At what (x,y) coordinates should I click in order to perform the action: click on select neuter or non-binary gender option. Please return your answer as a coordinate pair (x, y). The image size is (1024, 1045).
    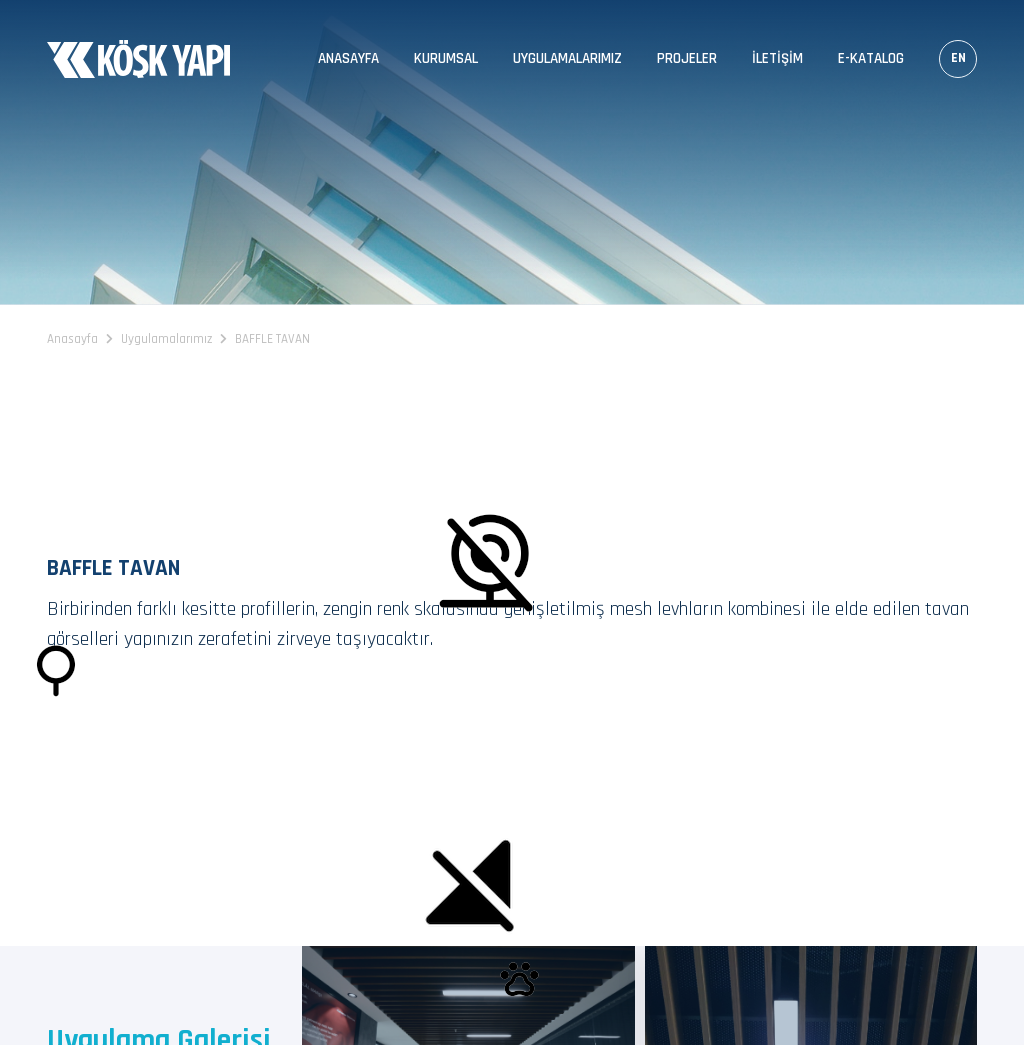
    Looking at the image, I should click on (56, 670).